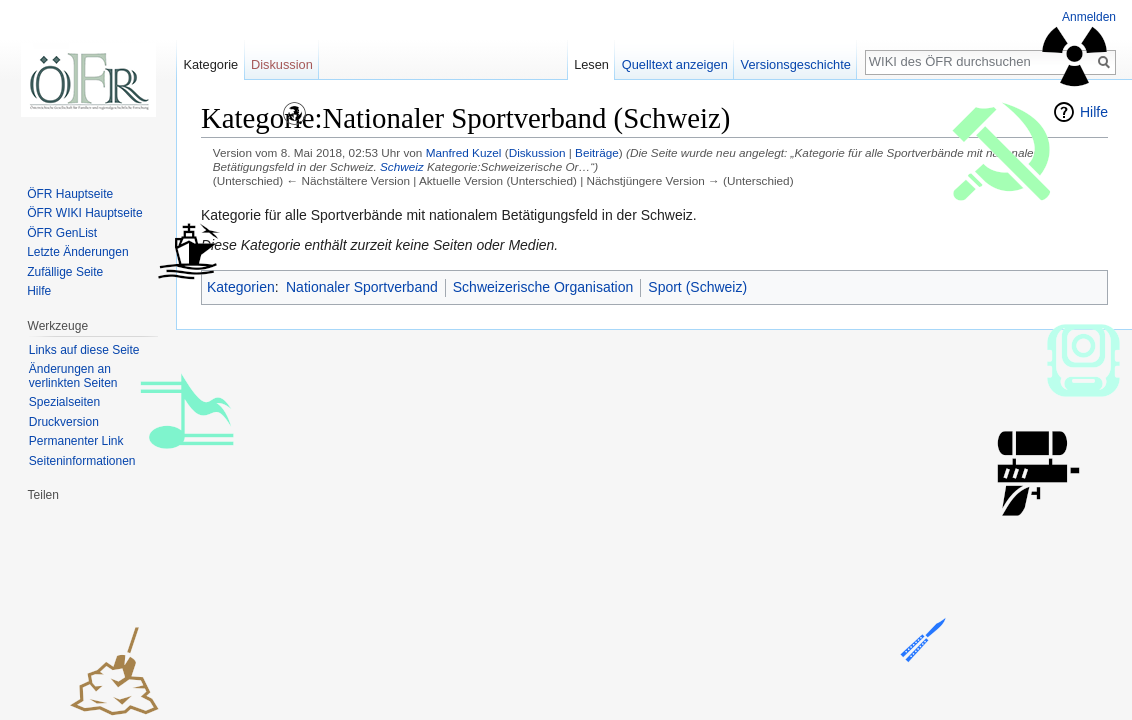  I want to click on indicates radioactive or hazardous material warning, so click(1074, 56).